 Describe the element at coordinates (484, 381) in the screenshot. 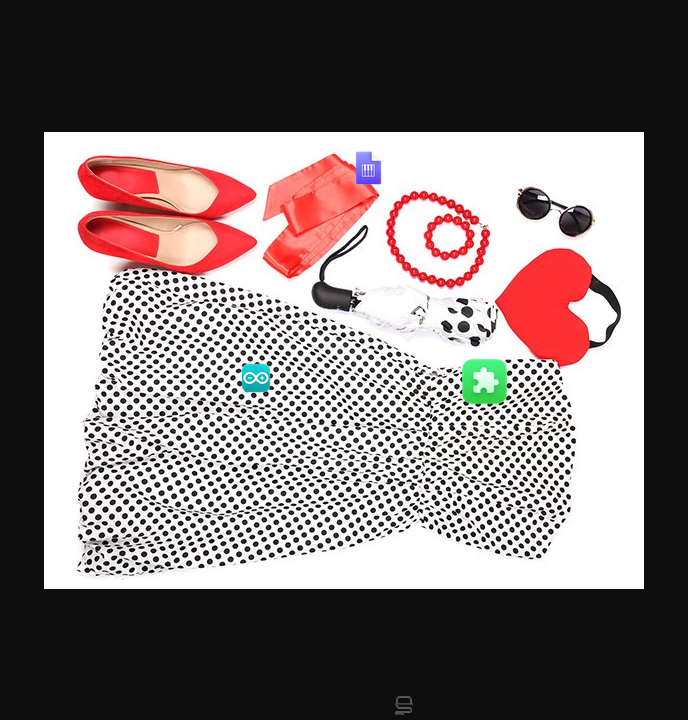

I see `open browser extensions manager` at that location.